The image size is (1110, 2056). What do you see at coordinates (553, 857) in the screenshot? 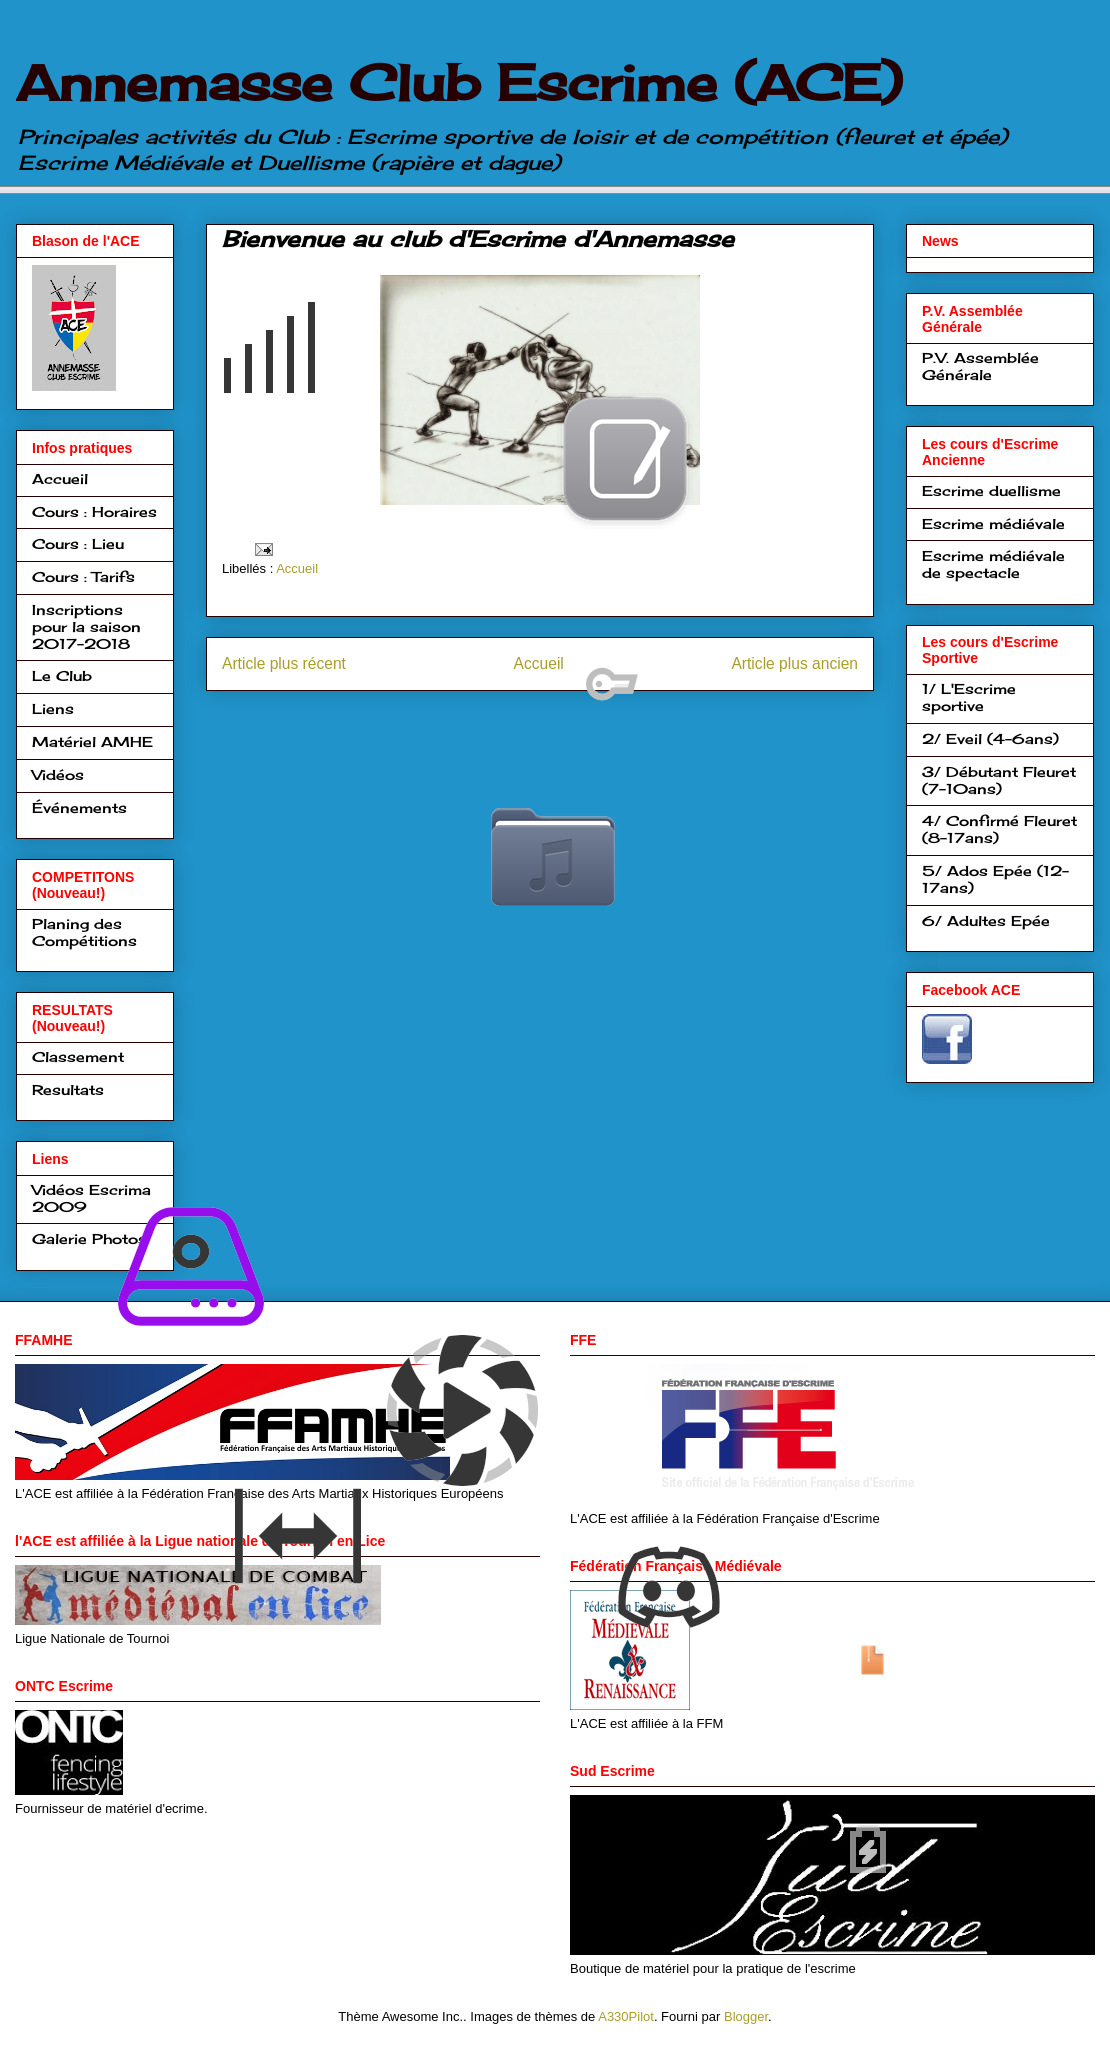
I see `open your music files folder` at bounding box center [553, 857].